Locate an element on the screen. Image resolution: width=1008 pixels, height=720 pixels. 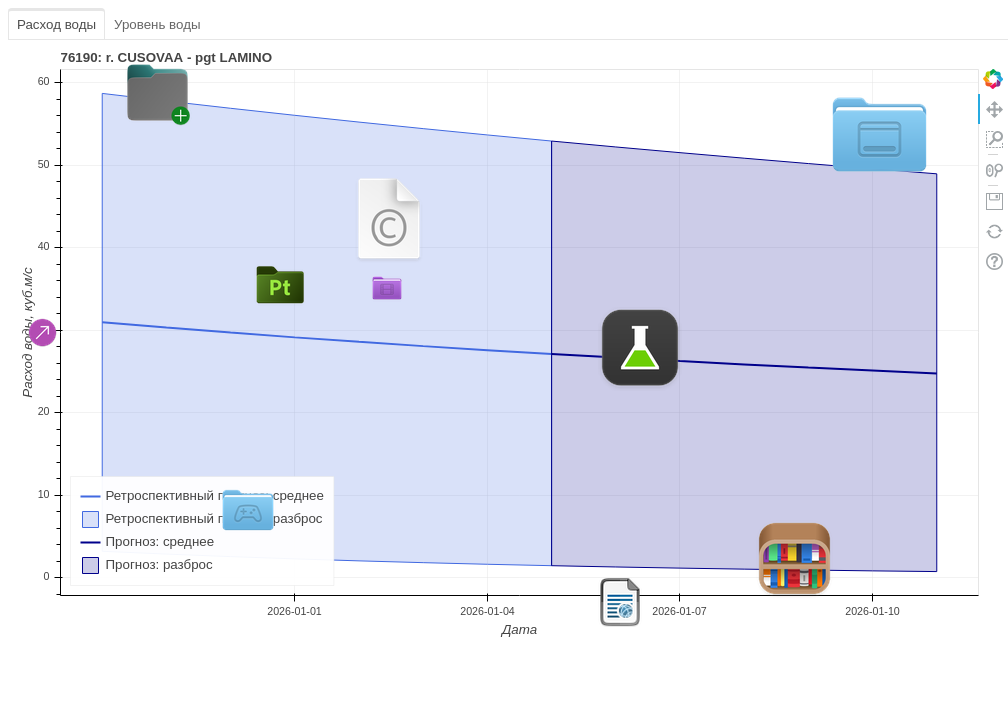
indicates a symbolic link or shortcut to another file is located at coordinates (42, 332).